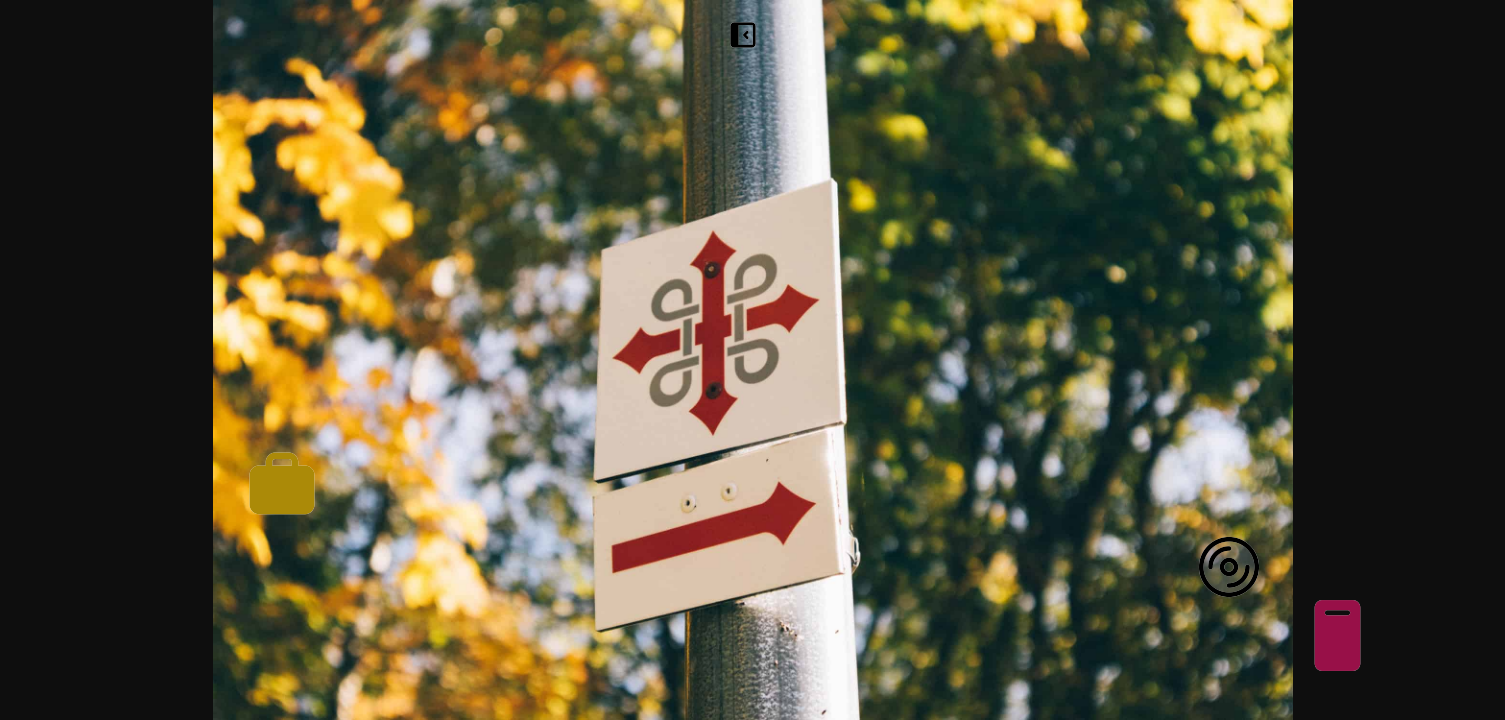  I want to click on access music or audio library, so click(1229, 567).